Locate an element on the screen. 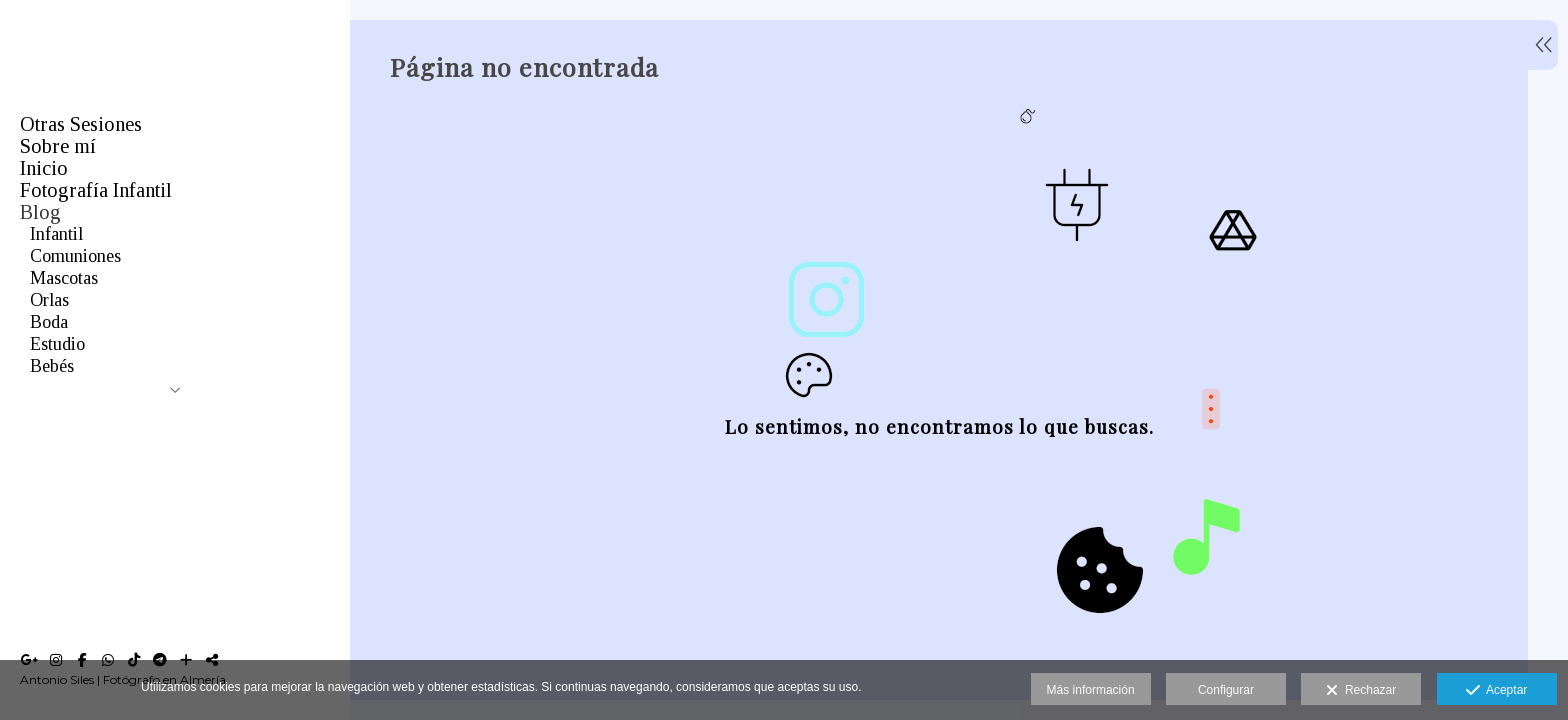 The image size is (1568, 720). indicates device is currently charging is located at coordinates (1077, 205).